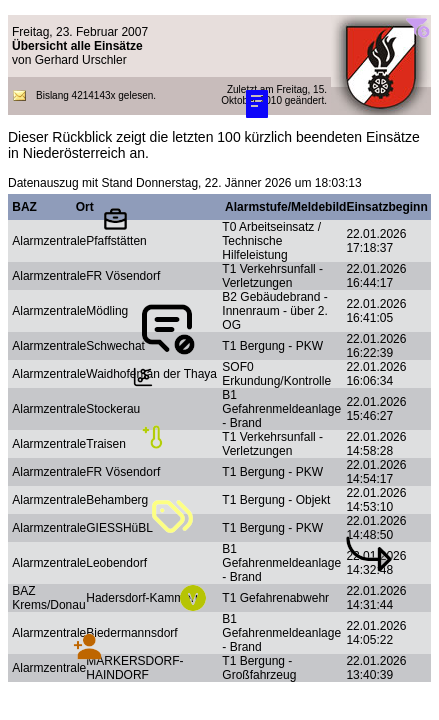 This screenshot has height=720, width=439. I want to click on open reader mode for distraction-free viewing, so click(257, 104).